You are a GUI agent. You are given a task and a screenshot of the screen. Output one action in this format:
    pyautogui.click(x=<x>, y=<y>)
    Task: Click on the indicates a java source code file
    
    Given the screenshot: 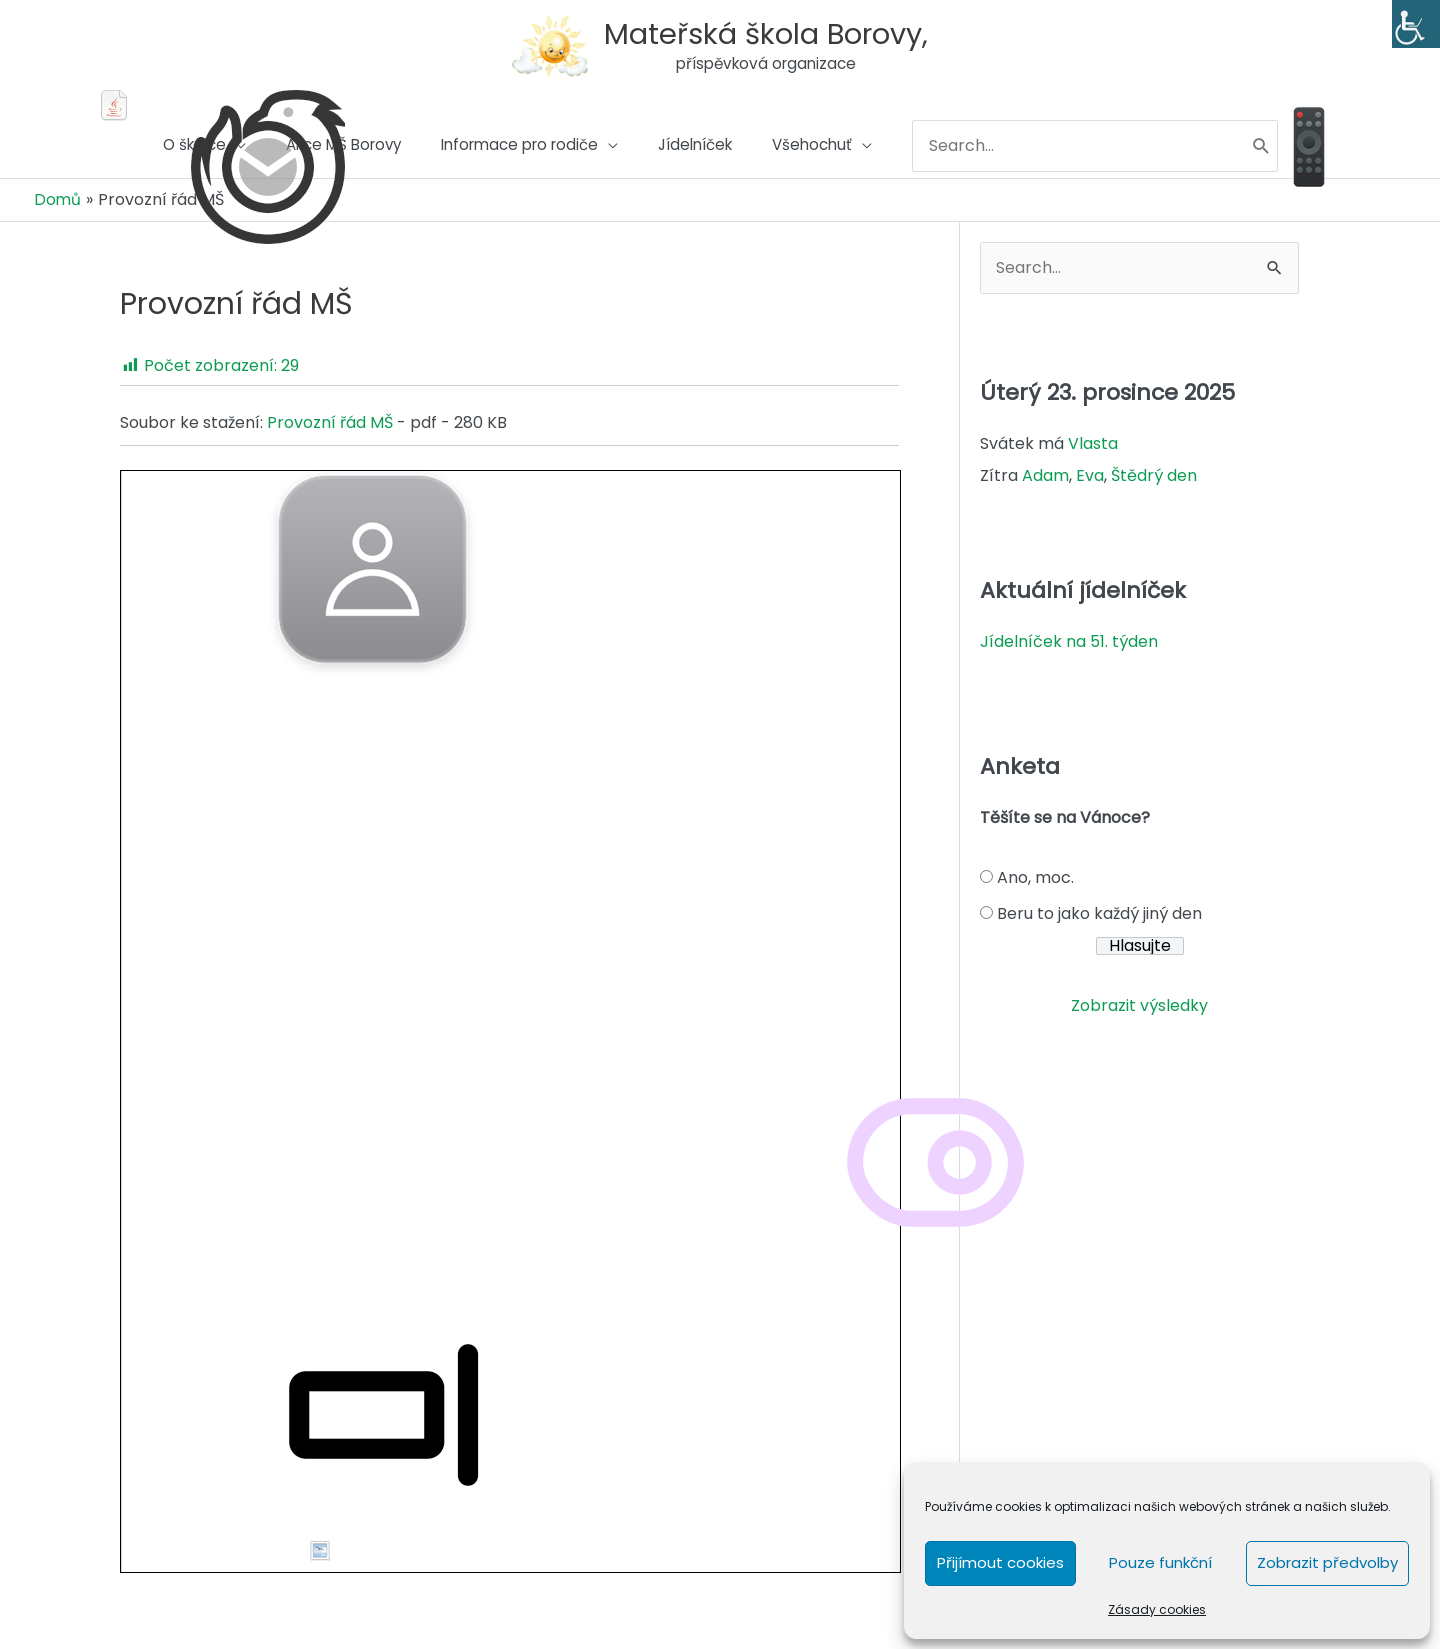 What is the action you would take?
    pyautogui.click(x=114, y=105)
    